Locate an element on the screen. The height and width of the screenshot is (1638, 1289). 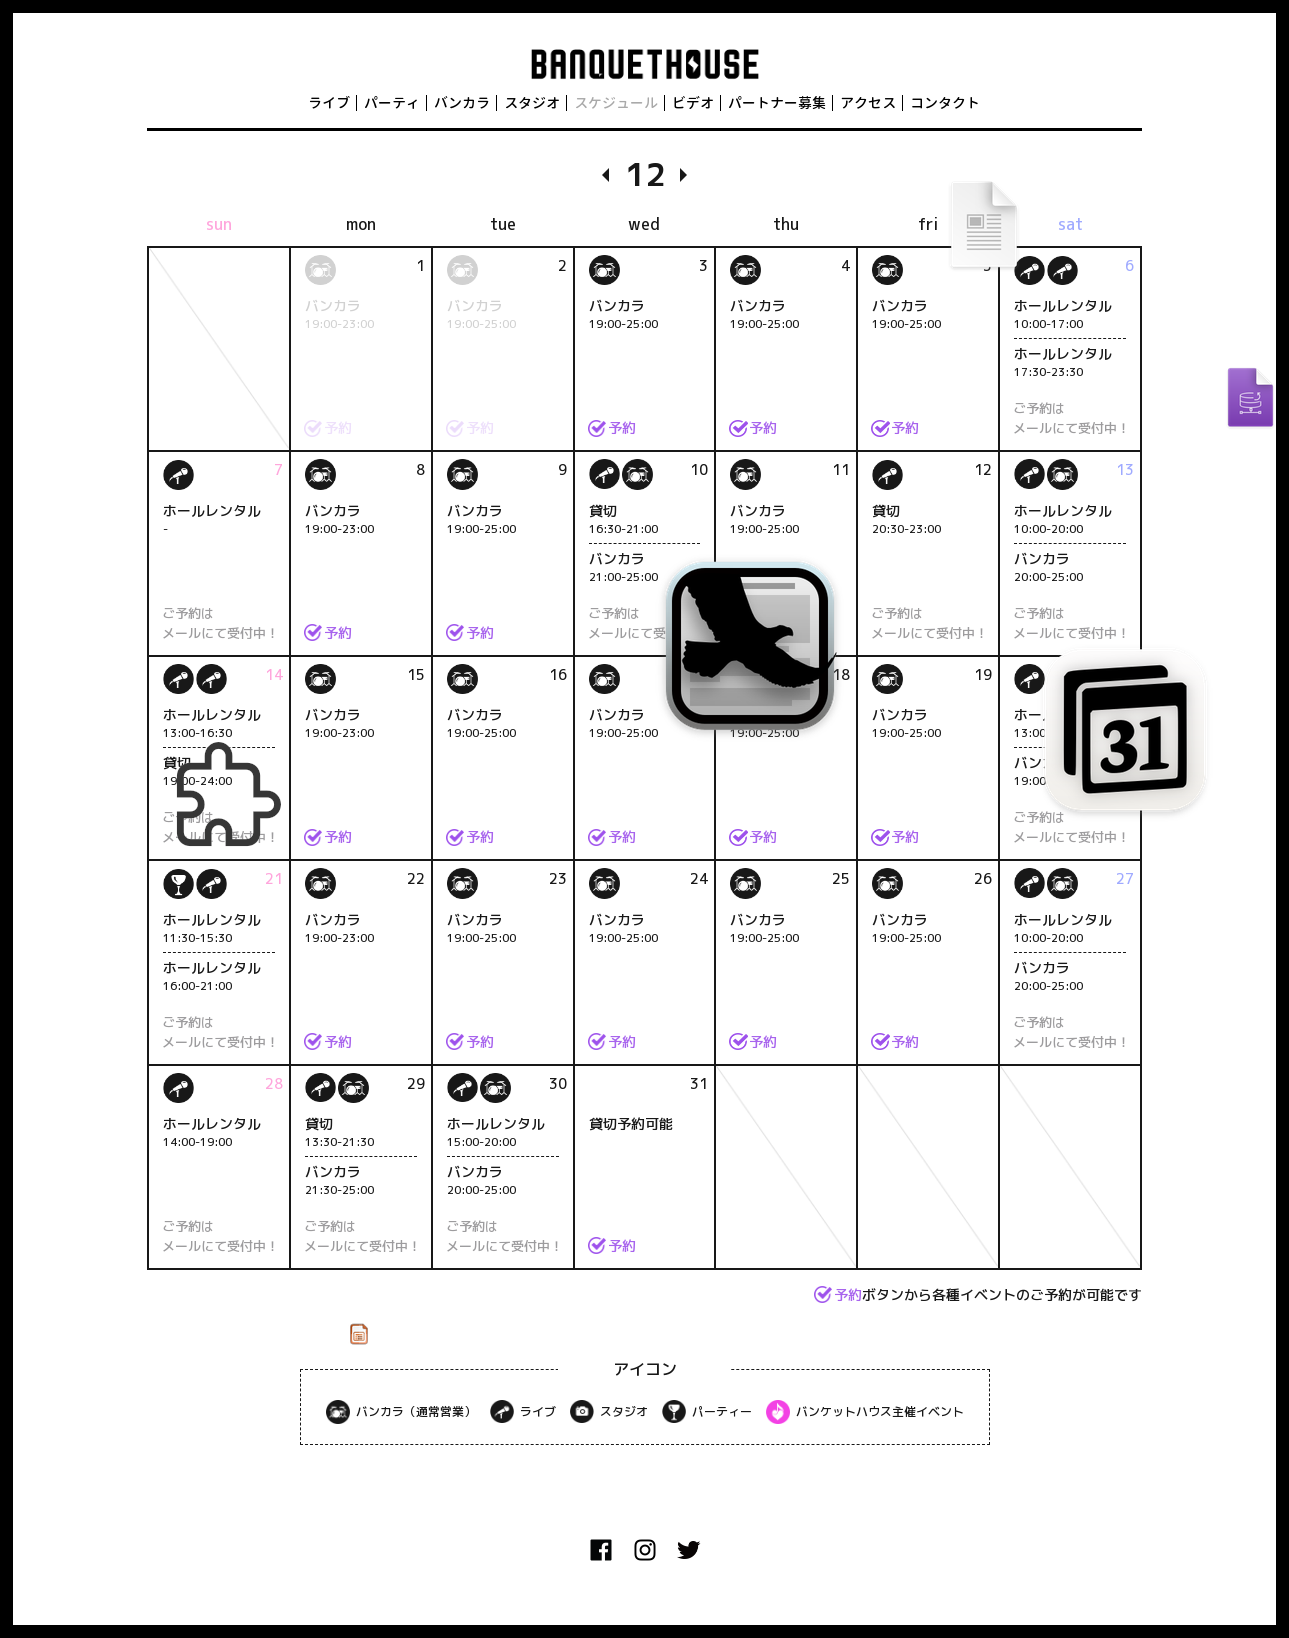
access plugin settings and preferences is located at coordinates (225, 797).